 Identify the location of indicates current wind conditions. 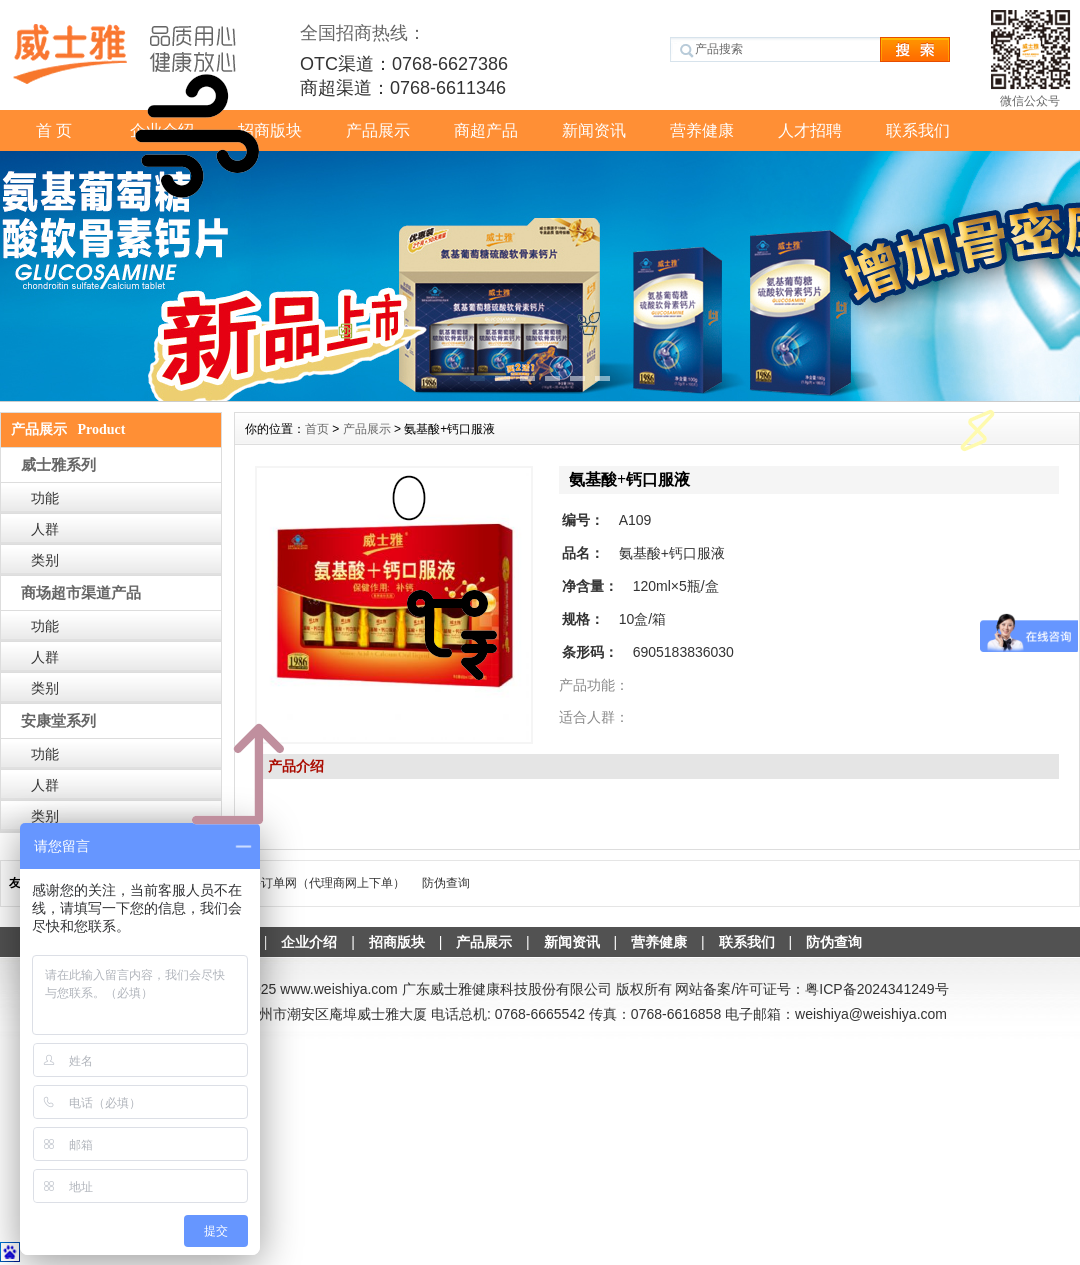
(197, 136).